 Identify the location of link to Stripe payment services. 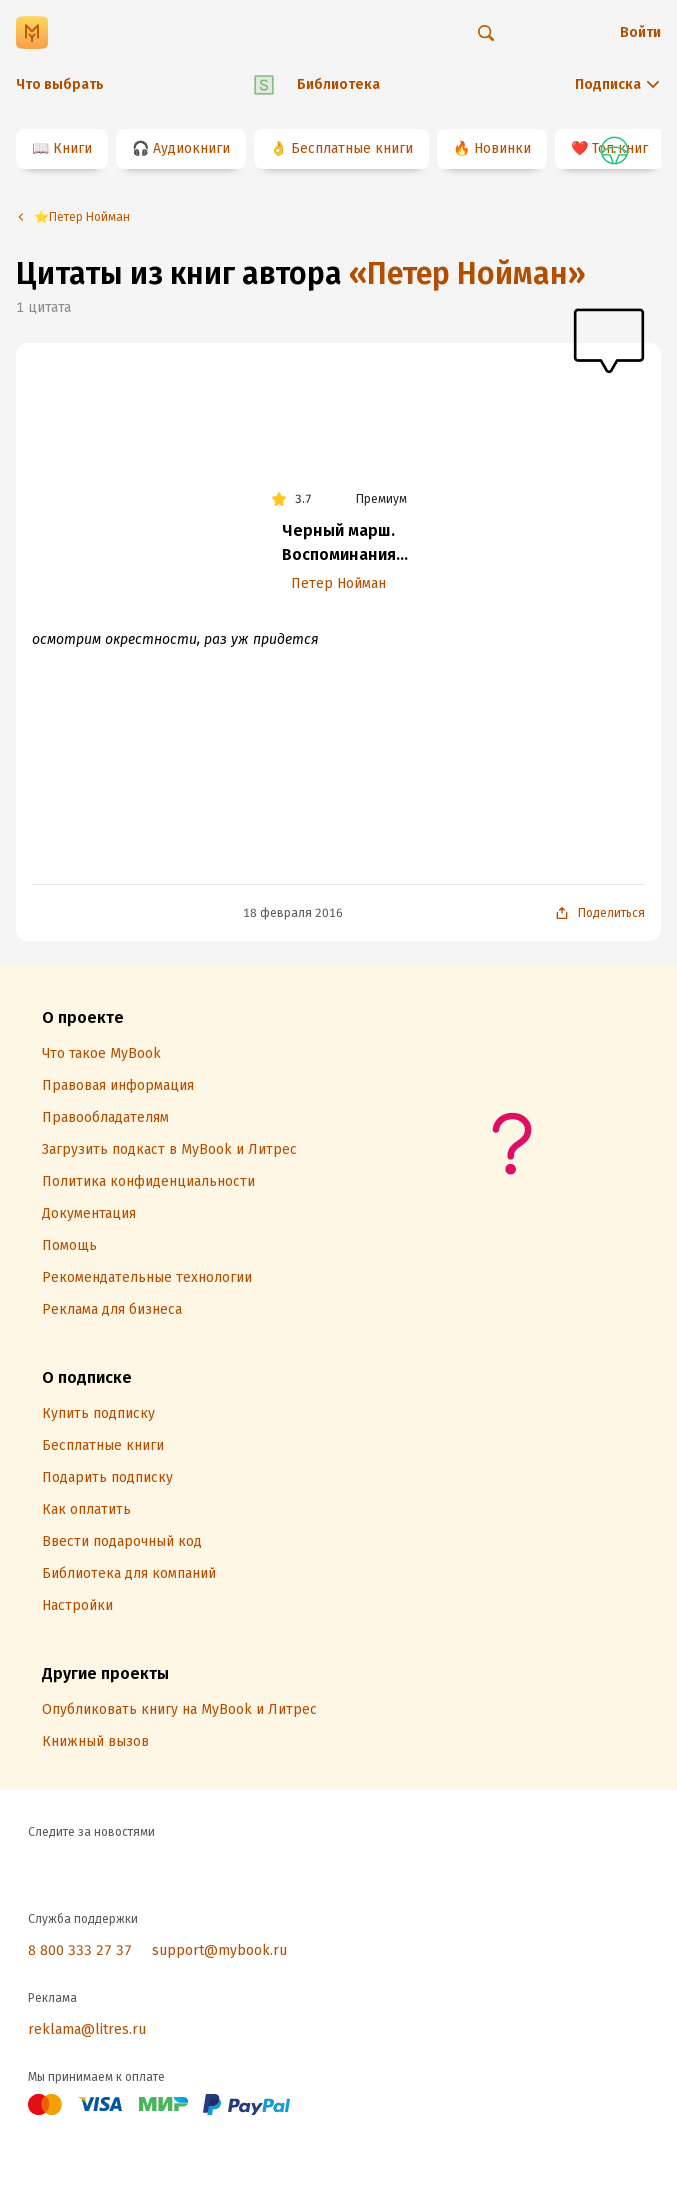
(264, 85).